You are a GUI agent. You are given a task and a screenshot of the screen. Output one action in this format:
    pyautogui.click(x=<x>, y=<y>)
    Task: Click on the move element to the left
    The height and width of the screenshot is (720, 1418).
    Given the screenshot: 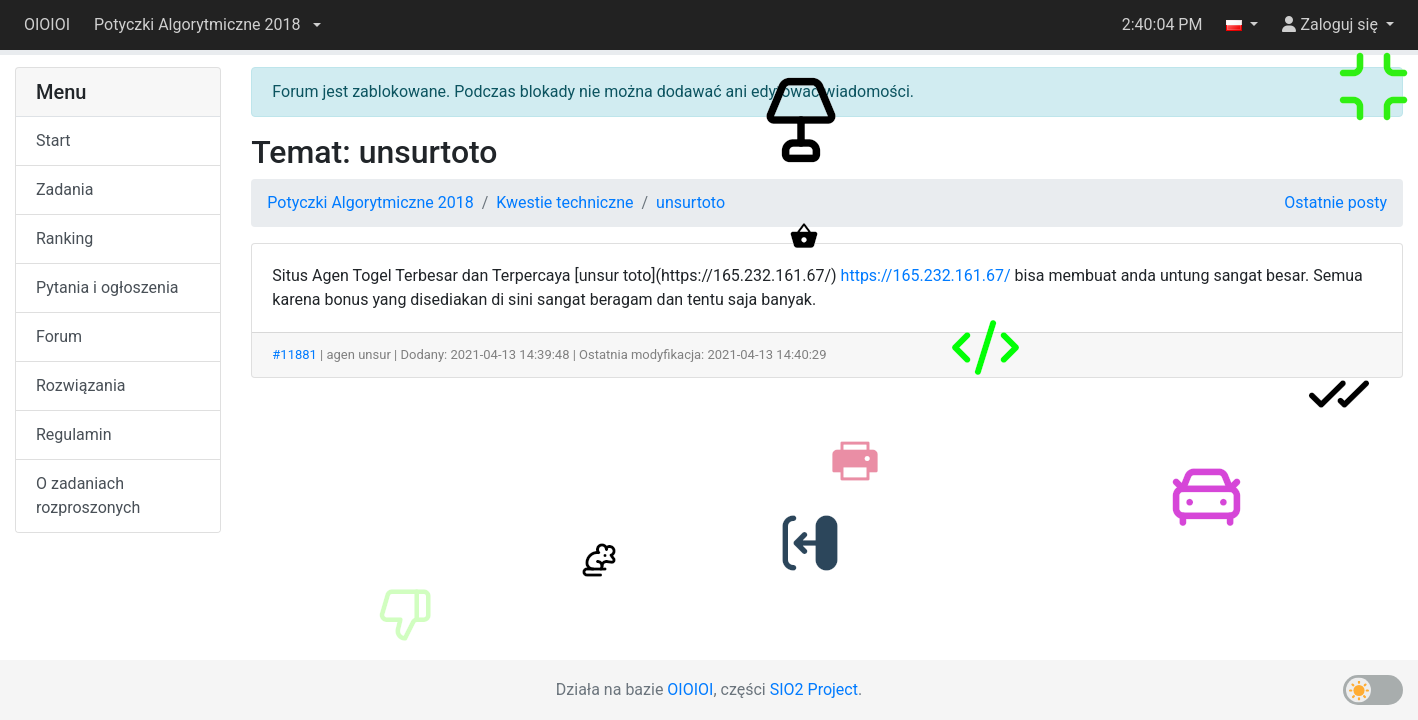 What is the action you would take?
    pyautogui.click(x=810, y=543)
    